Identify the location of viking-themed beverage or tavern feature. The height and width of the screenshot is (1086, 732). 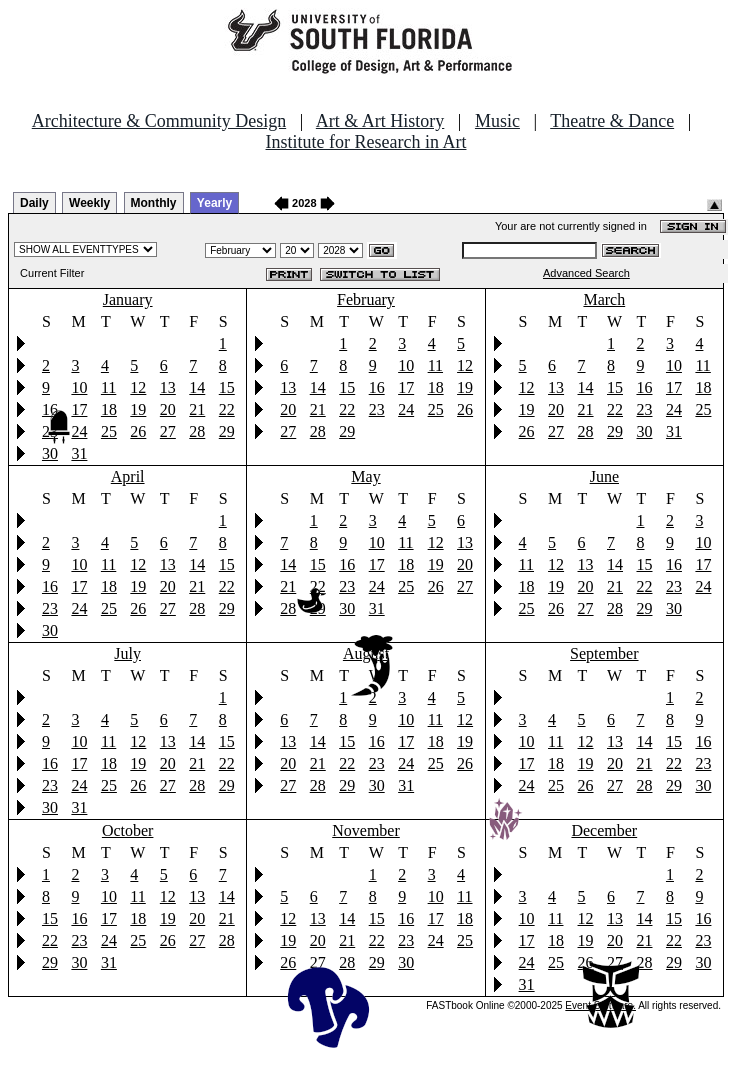
(372, 664).